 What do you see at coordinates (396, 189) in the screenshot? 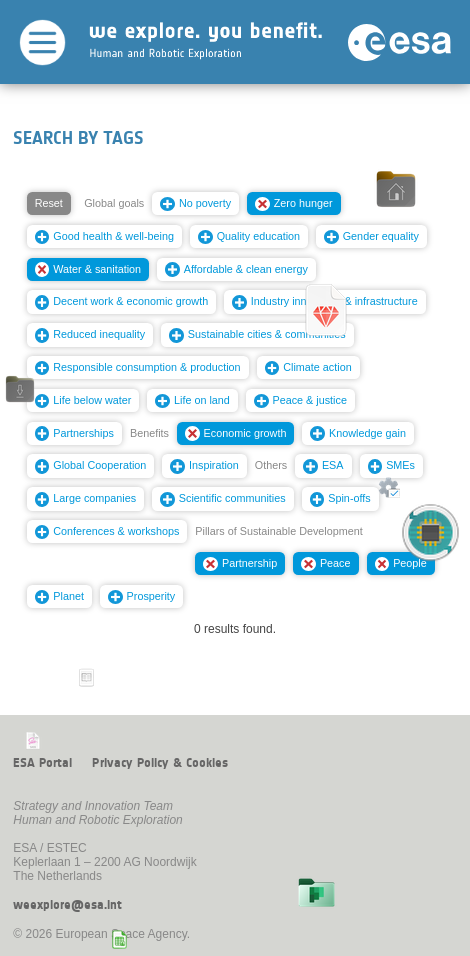
I see `access your home folder` at bounding box center [396, 189].